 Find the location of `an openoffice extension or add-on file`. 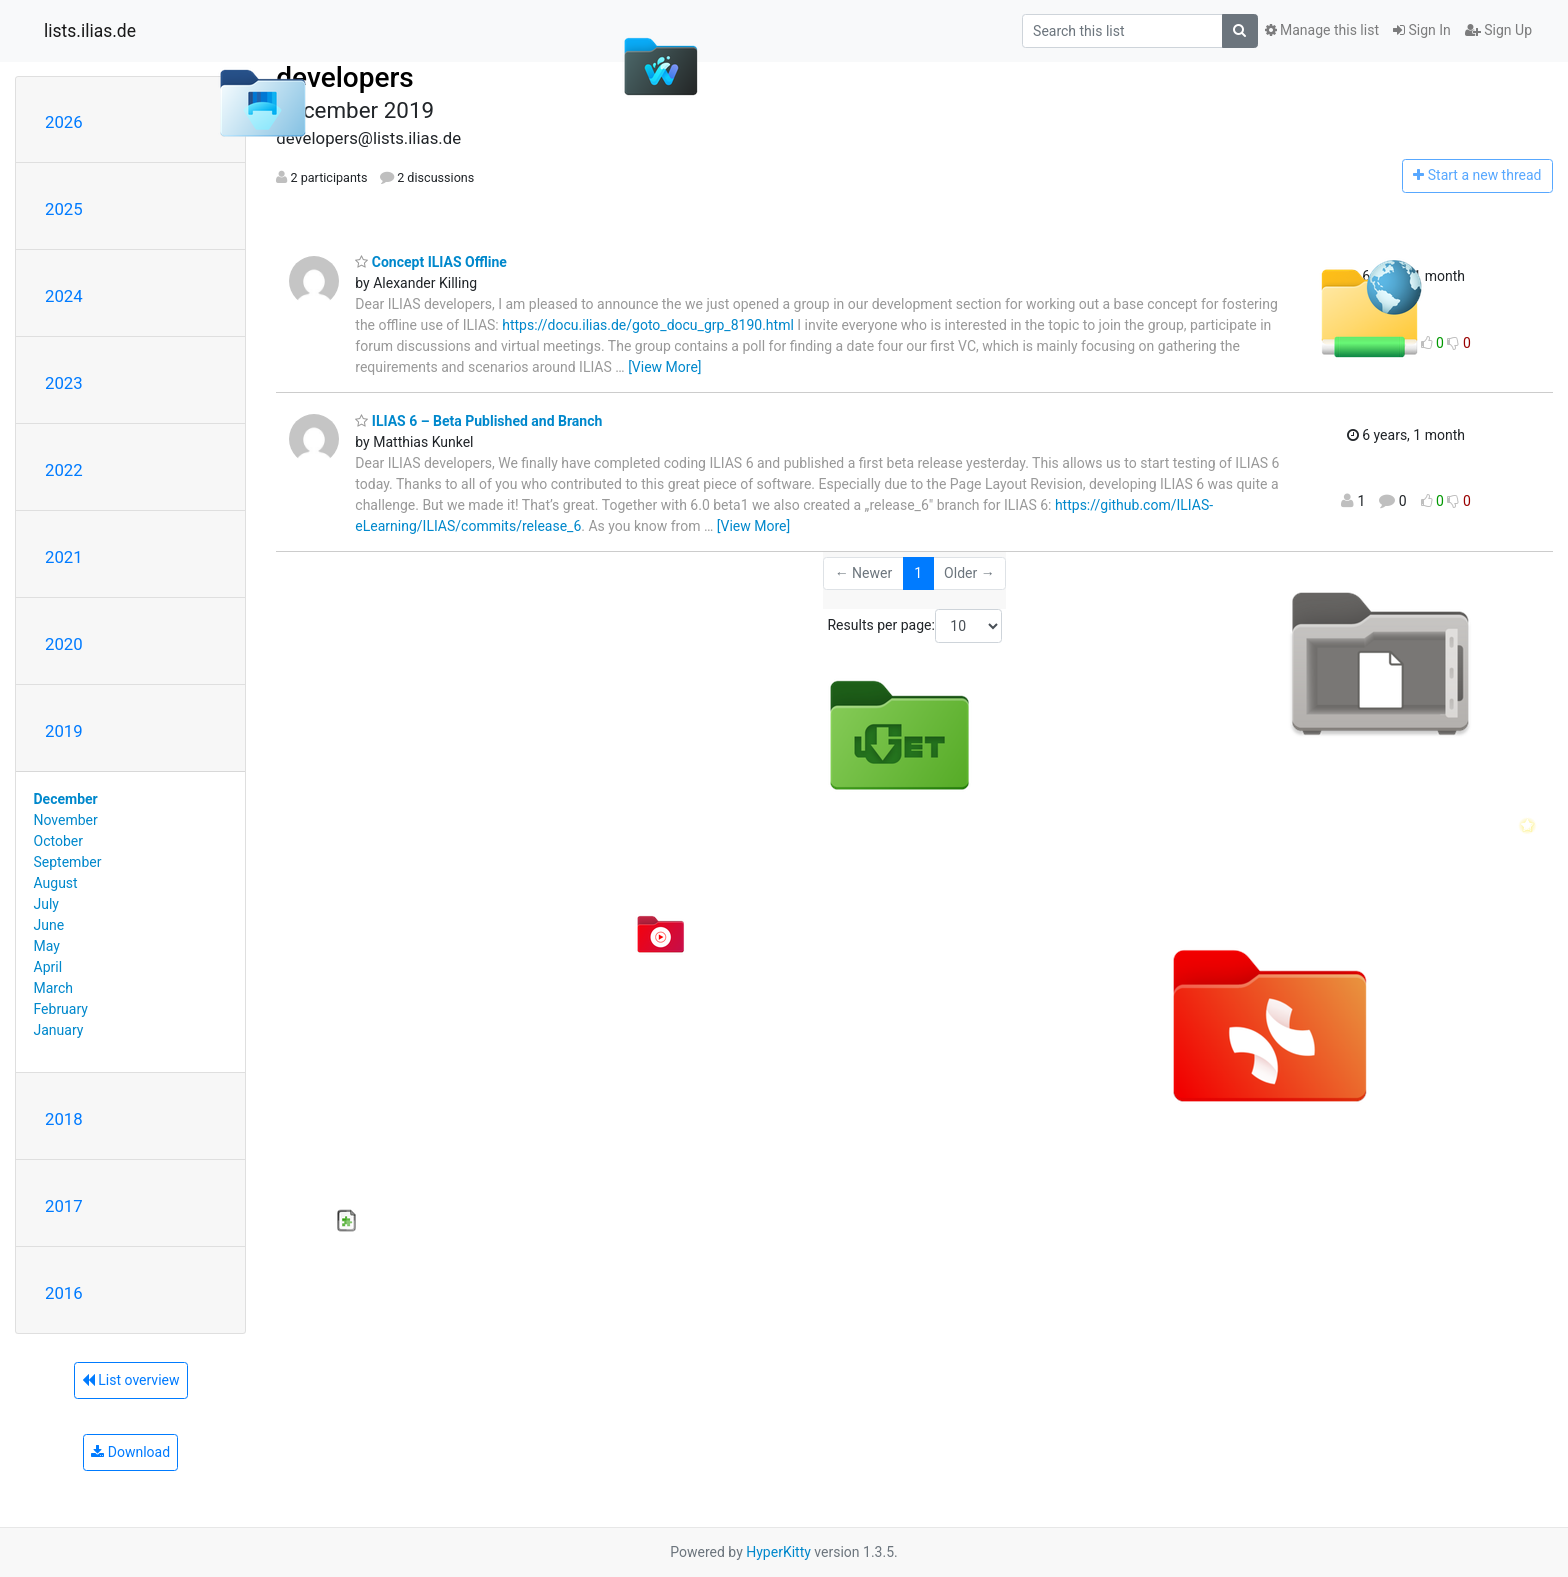

an openoffice extension or add-on file is located at coordinates (346, 1220).